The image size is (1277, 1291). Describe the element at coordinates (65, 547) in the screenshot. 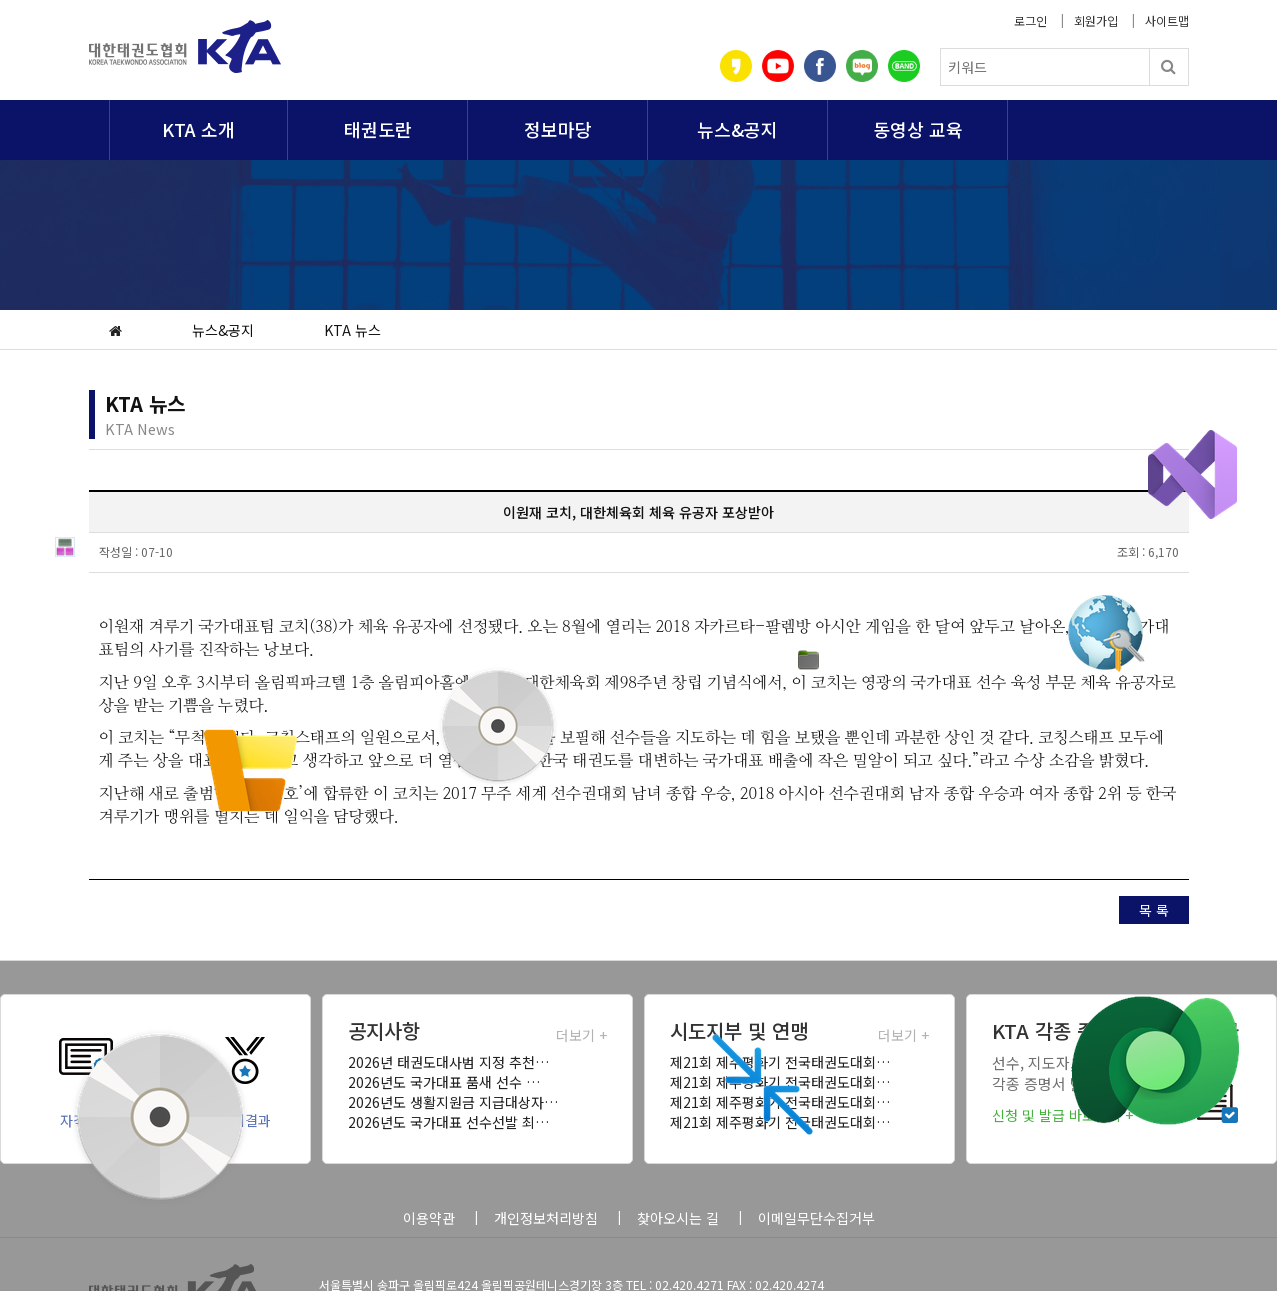

I see `select all items in the current view` at that location.